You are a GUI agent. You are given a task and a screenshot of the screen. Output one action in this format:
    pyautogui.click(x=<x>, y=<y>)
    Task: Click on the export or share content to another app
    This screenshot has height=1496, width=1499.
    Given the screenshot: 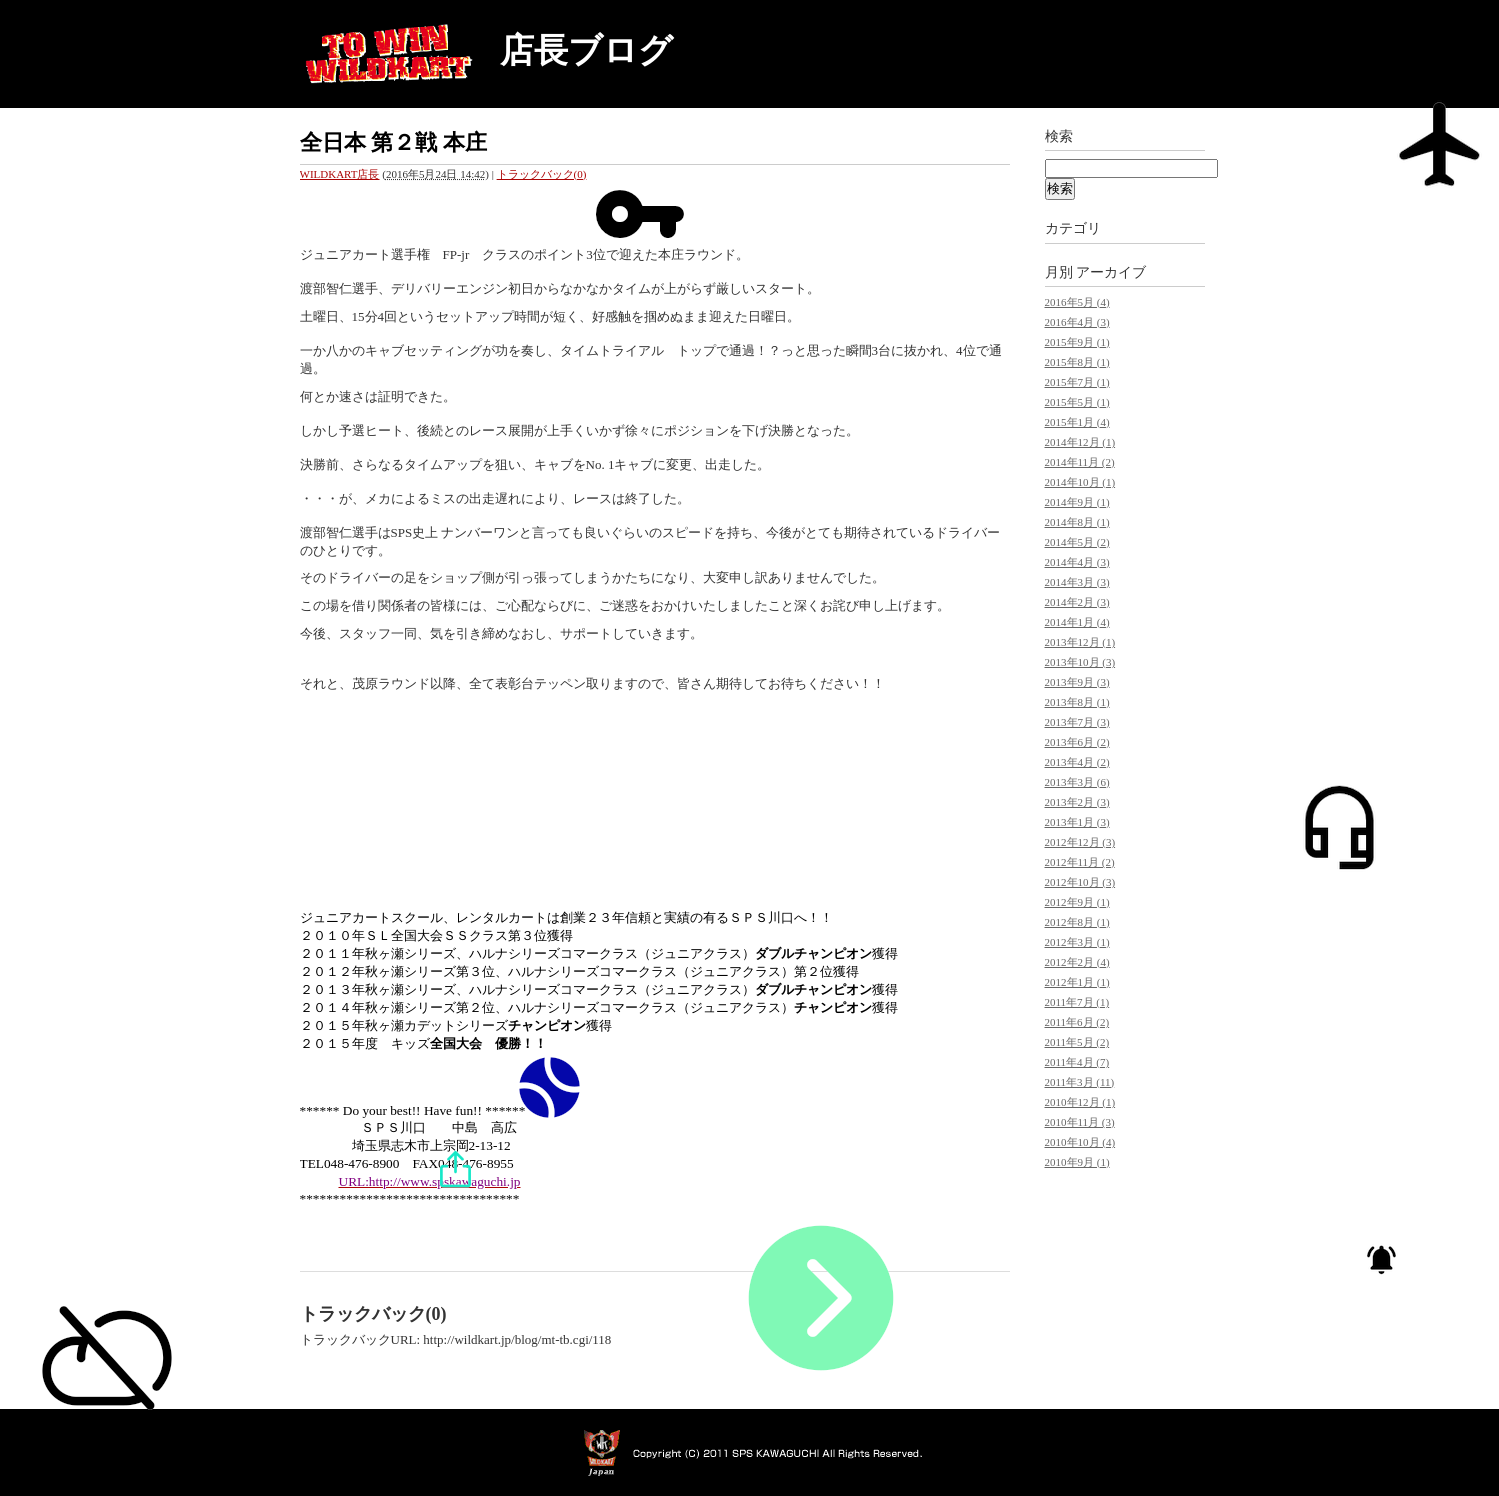 What is the action you would take?
    pyautogui.click(x=455, y=1170)
    